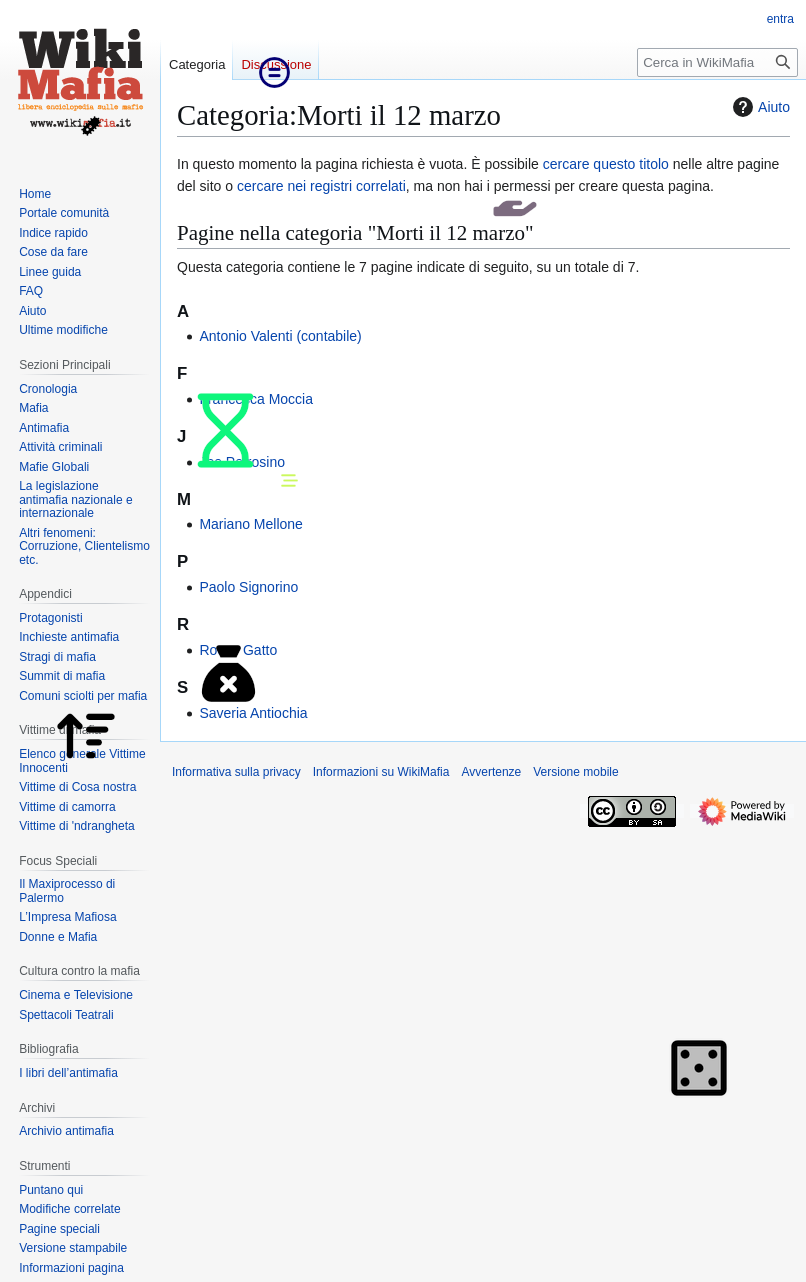  What do you see at coordinates (228, 673) in the screenshot?
I see `remove item from cart or bag` at bounding box center [228, 673].